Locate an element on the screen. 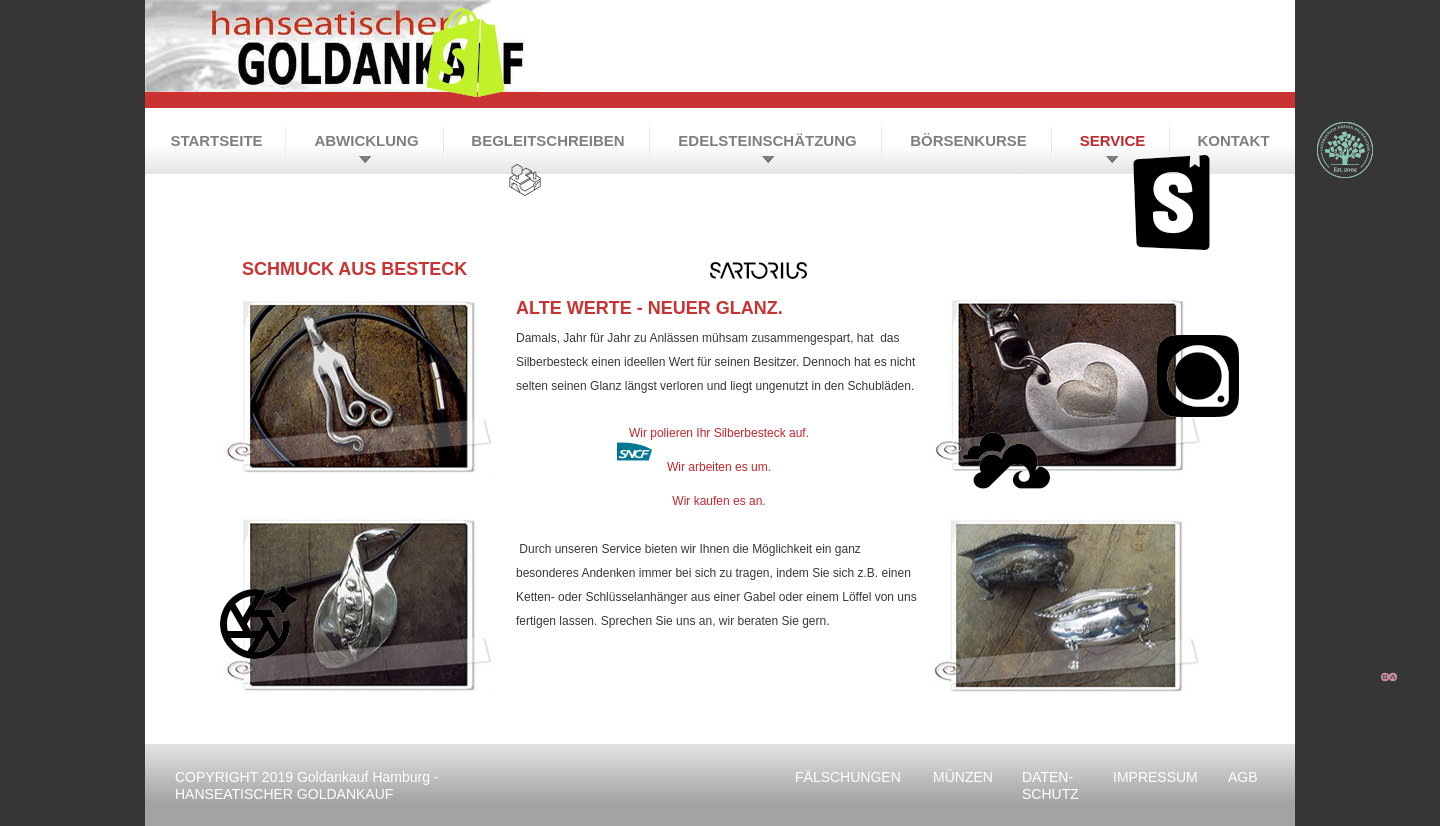 This screenshot has width=1440, height=826. Sabancı Holding company logo is located at coordinates (1389, 677).